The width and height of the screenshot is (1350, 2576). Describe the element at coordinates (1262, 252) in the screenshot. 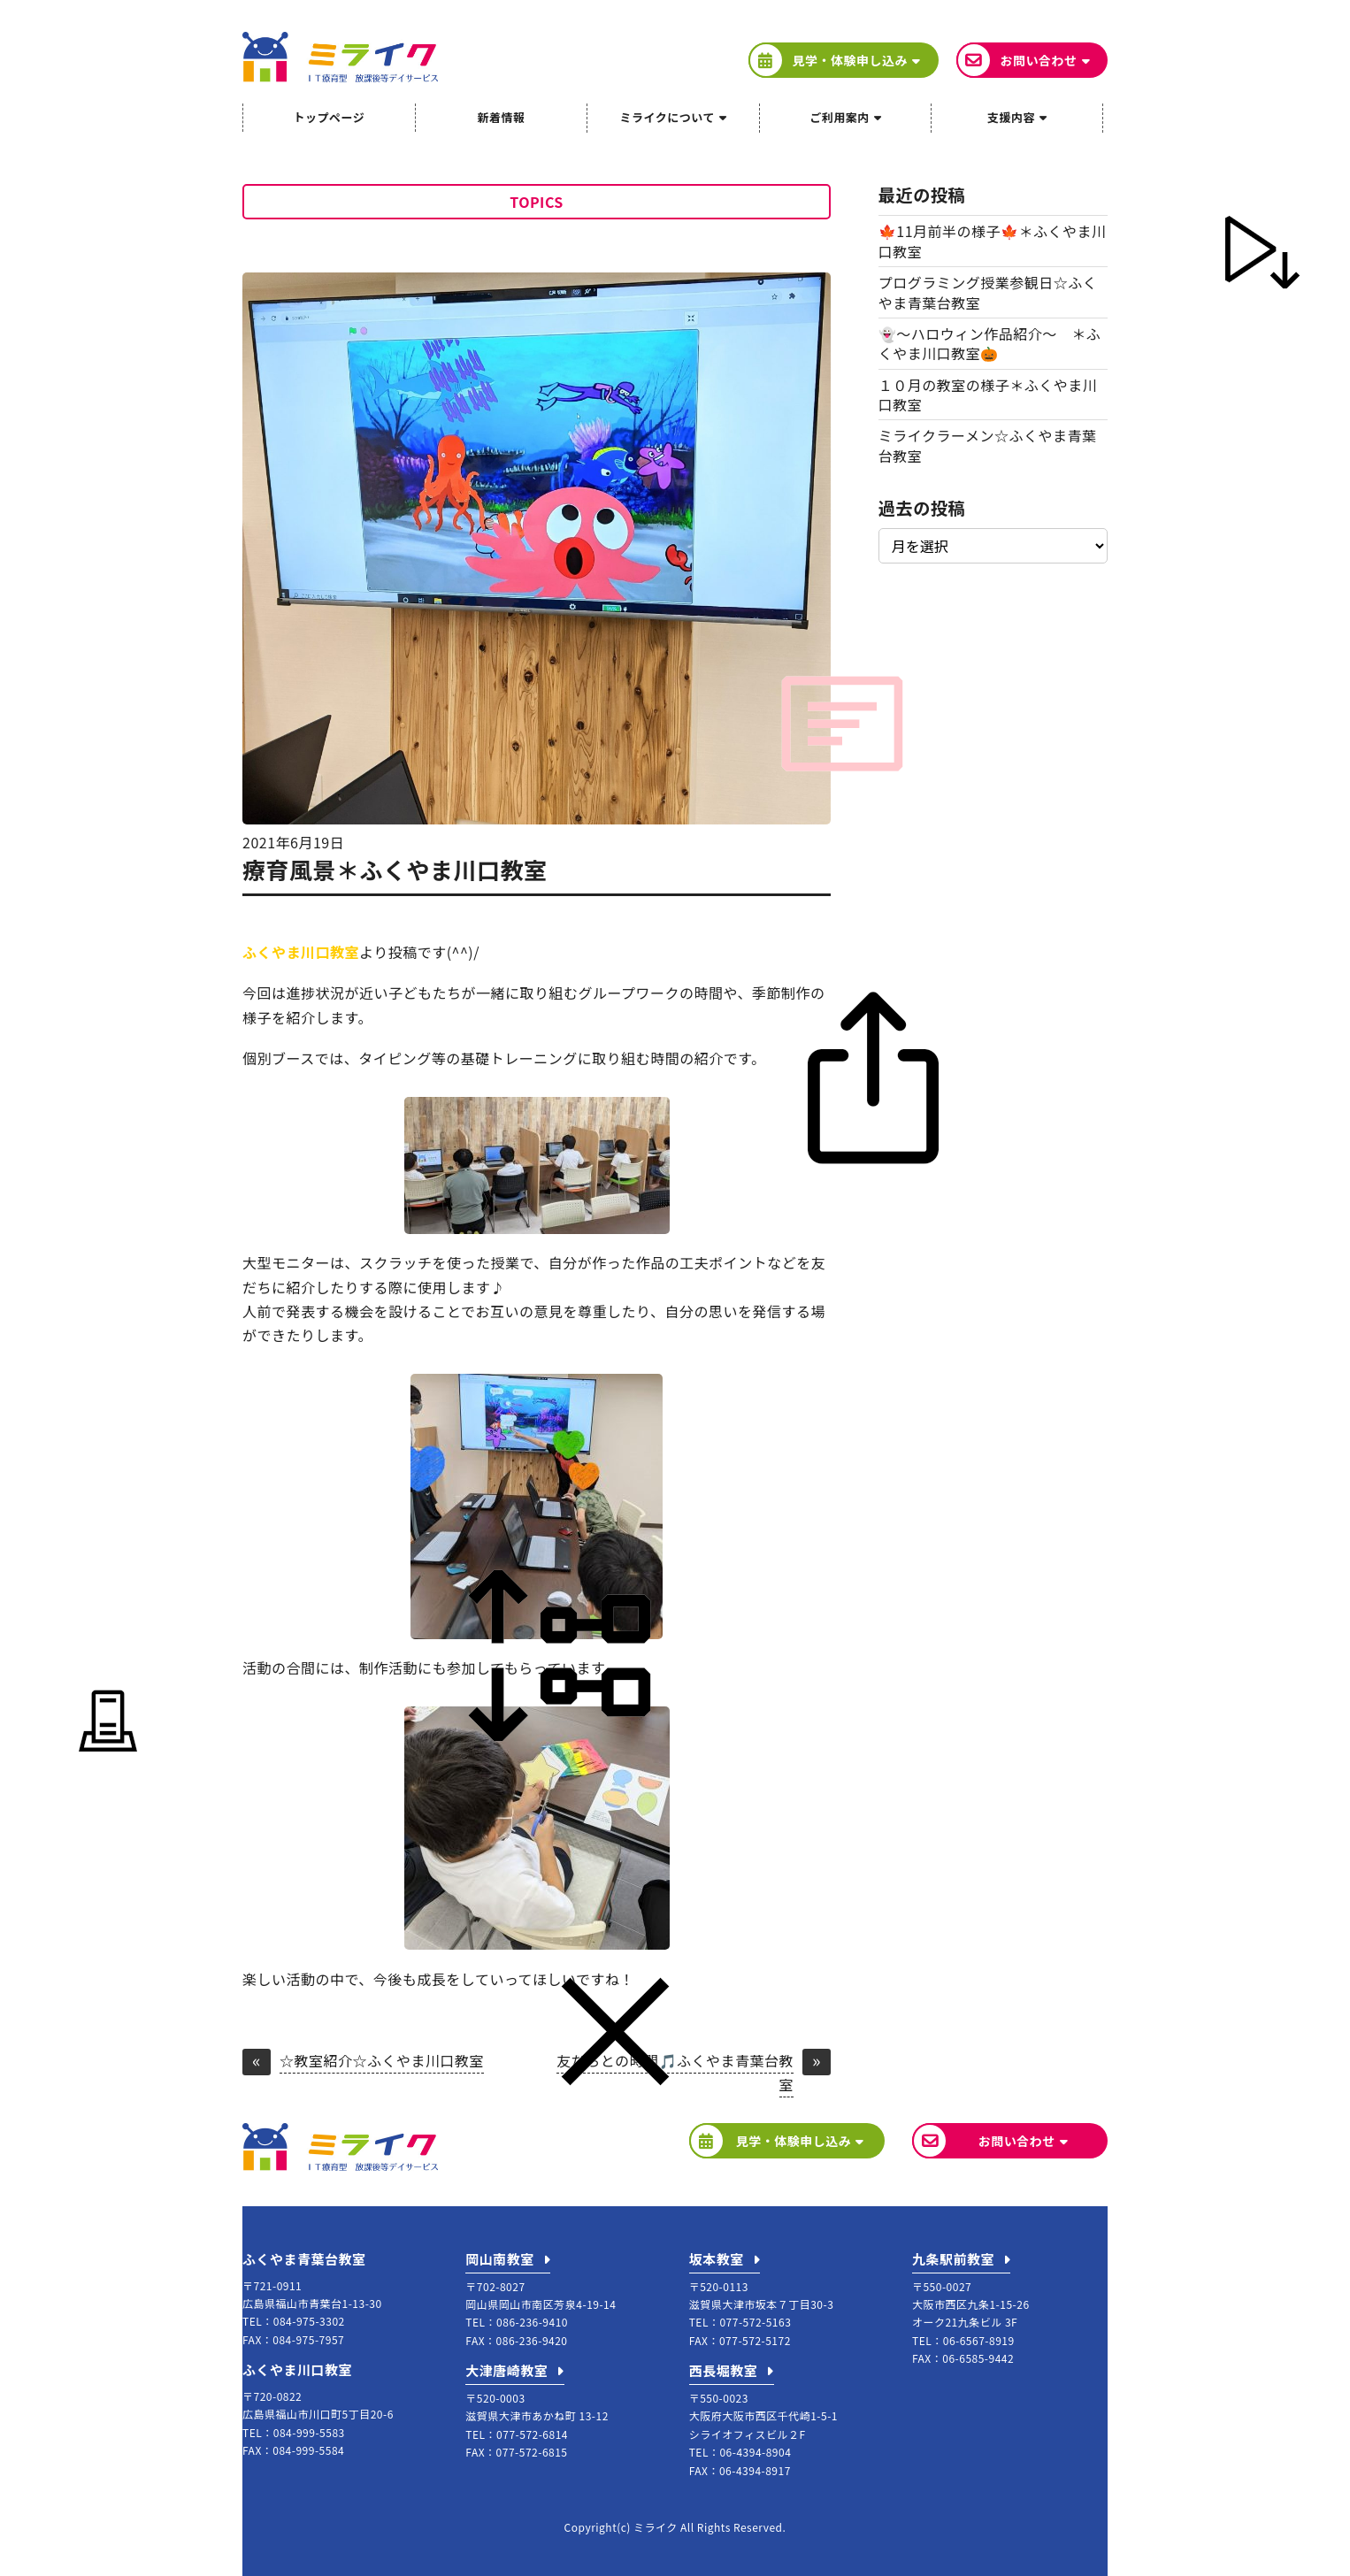

I see `run code below current selection` at that location.